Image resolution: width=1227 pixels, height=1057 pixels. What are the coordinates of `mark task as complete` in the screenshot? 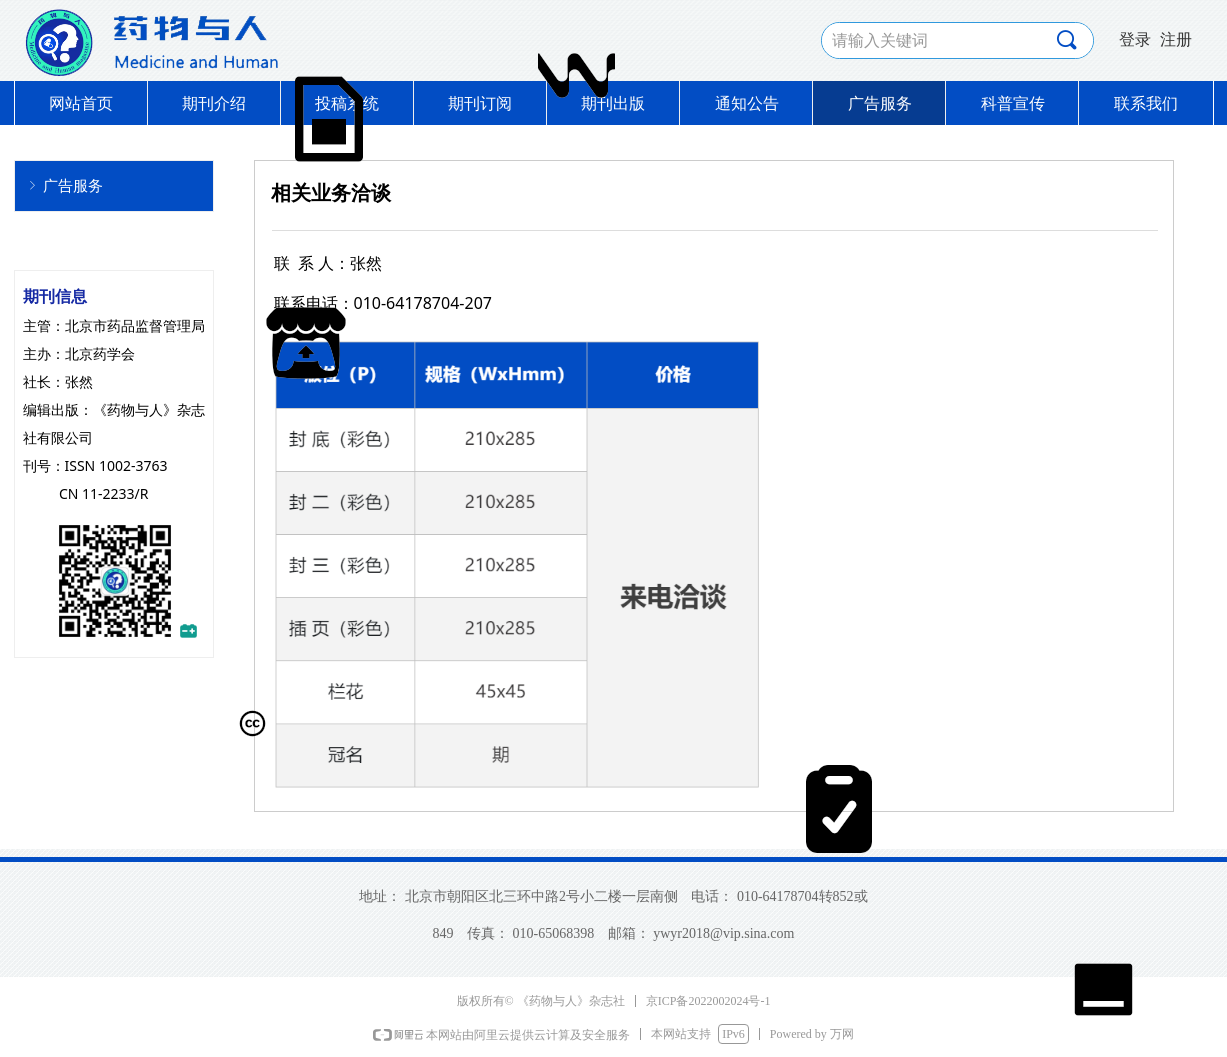 It's located at (839, 809).